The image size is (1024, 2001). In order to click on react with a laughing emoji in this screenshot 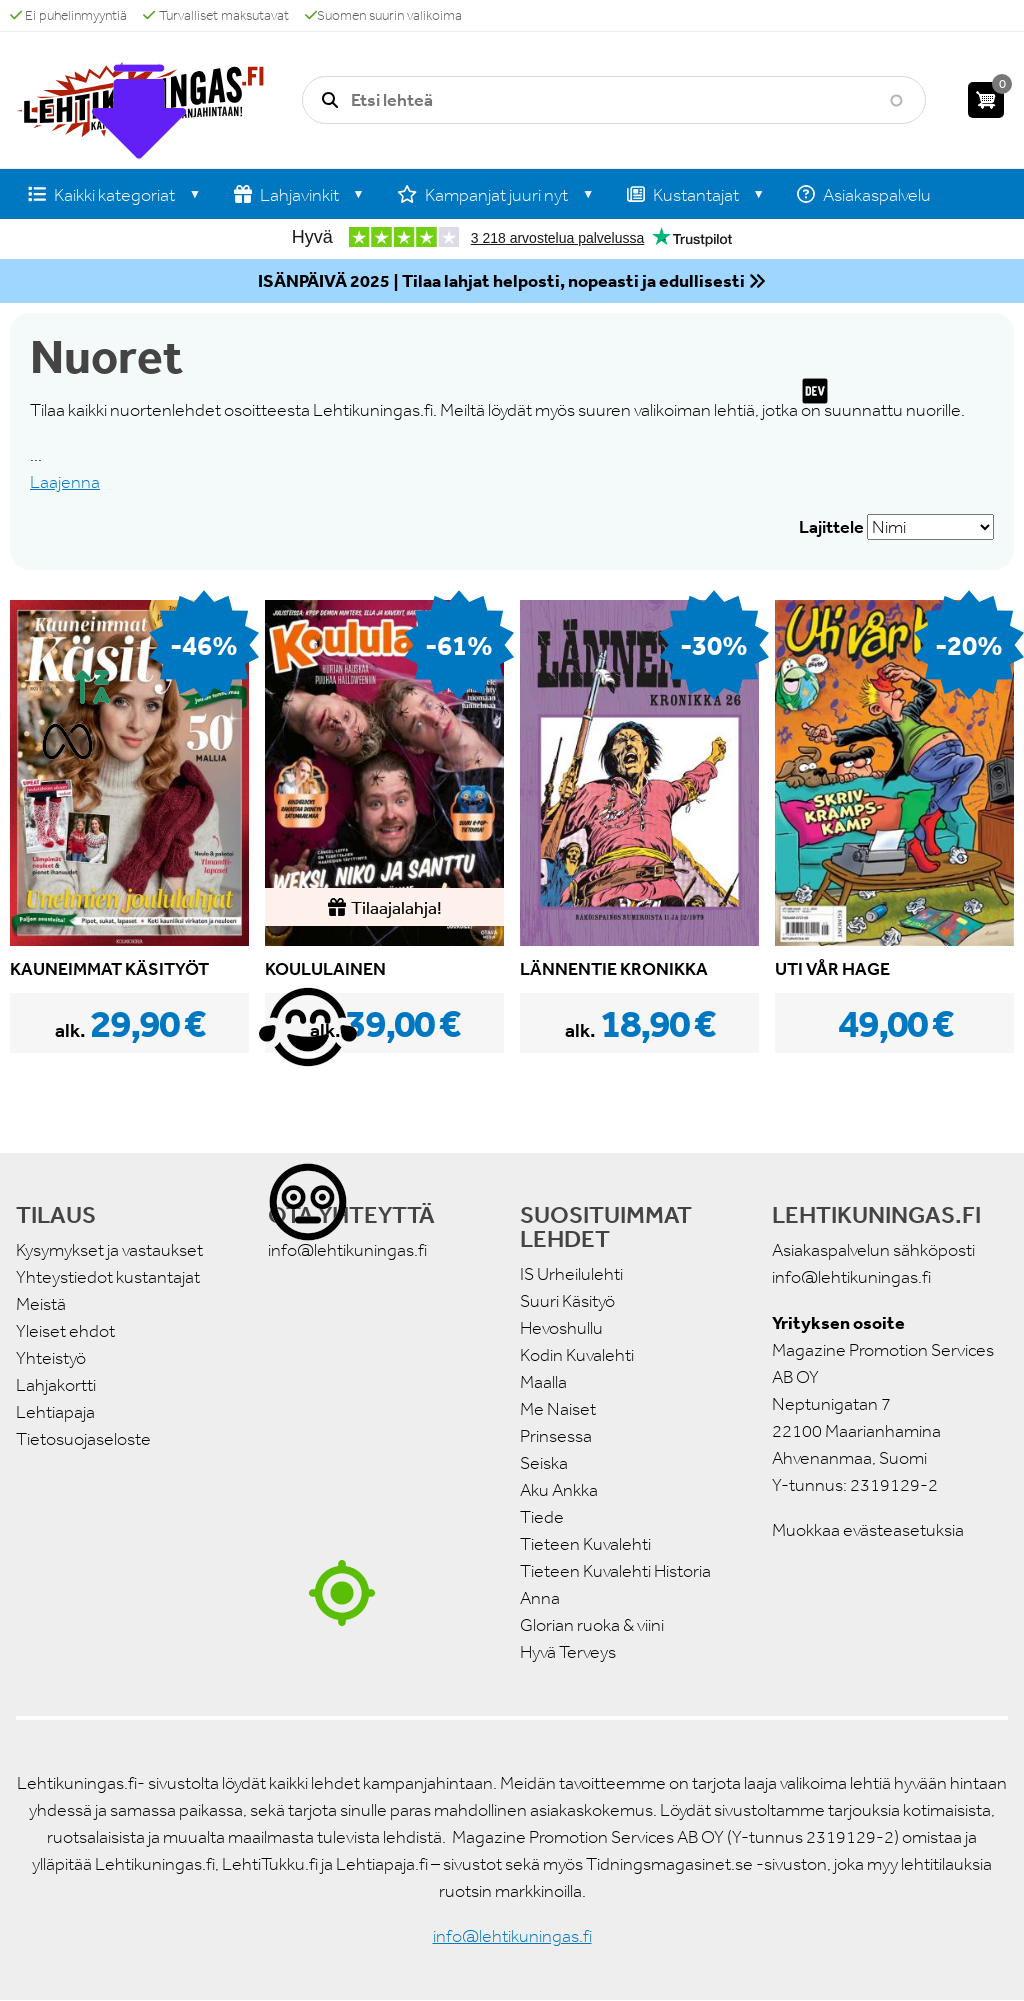, I will do `click(308, 1027)`.